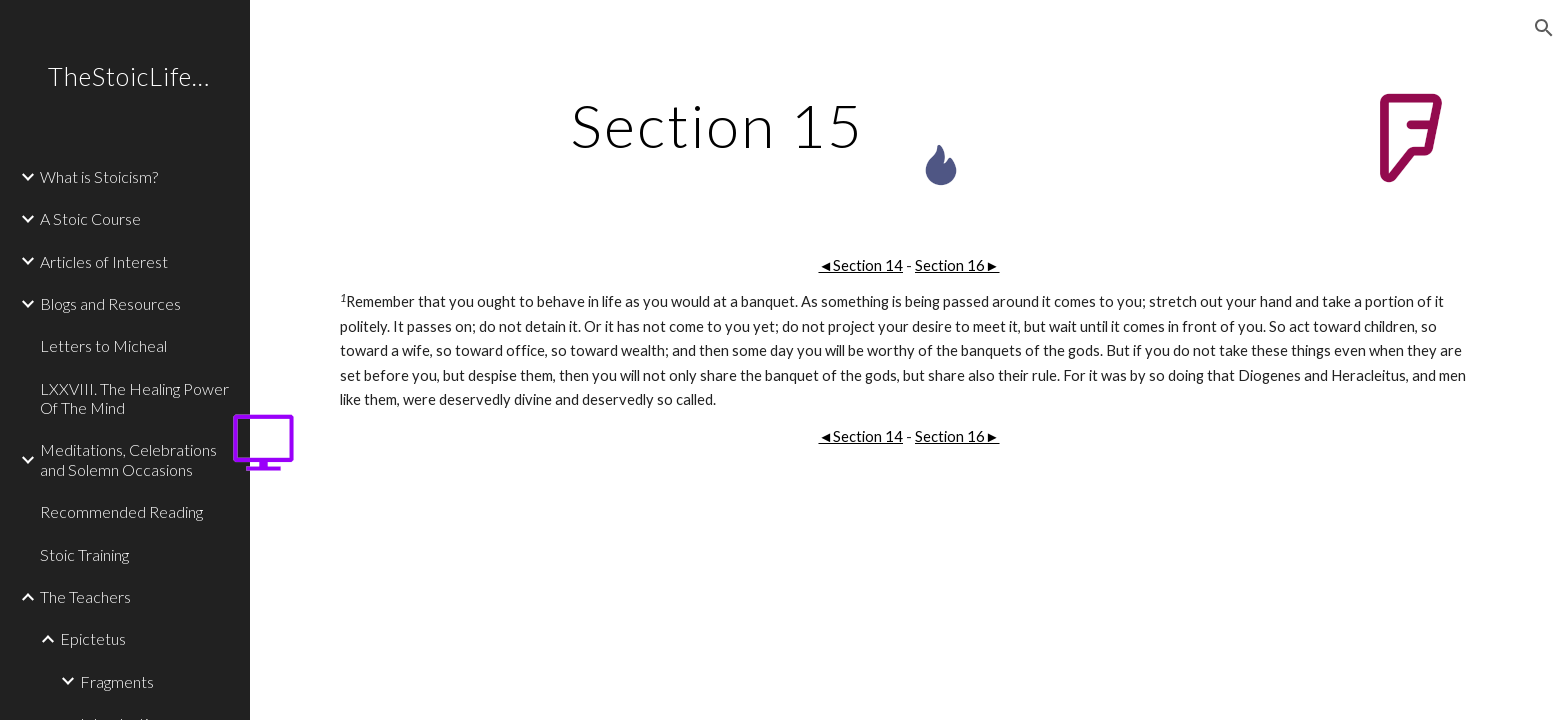 This screenshot has width=1568, height=720. Describe the element at coordinates (941, 166) in the screenshot. I see `indicates trending or hot content` at that location.